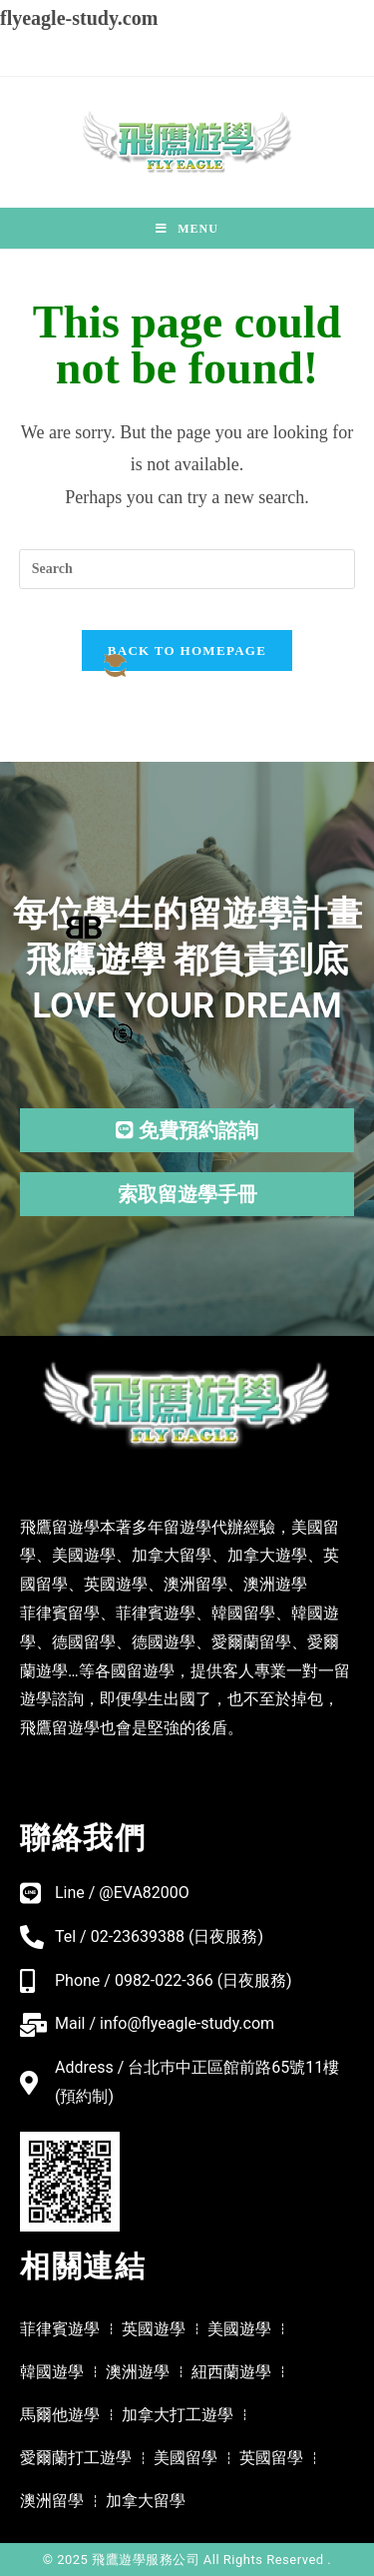 The width and height of the screenshot is (374, 2576). What do you see at coordinates (123, 1033) in the screenshot?
I see `currency exchange or conversion` at bounding box center [123, 1033].